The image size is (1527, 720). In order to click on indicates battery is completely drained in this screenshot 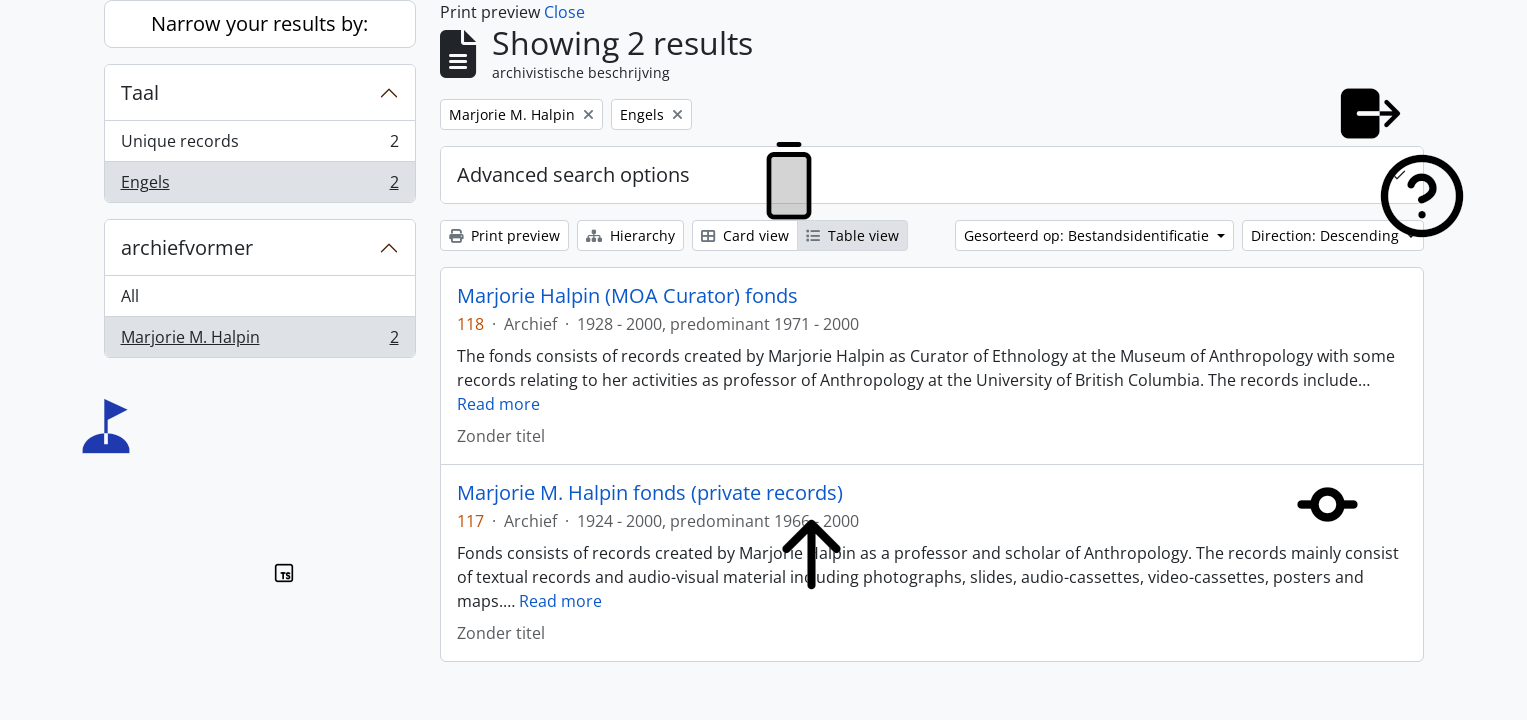, I will do `click(789, 182)`.